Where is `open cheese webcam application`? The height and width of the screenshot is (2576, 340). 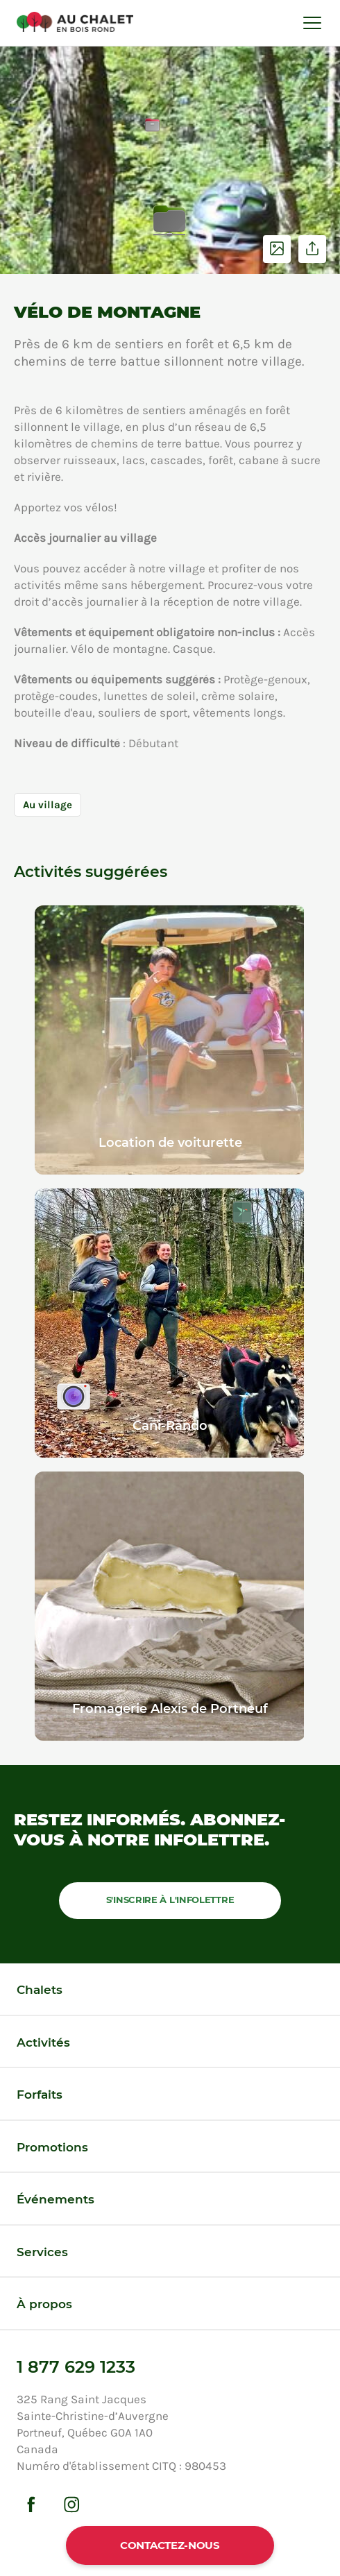
open cheese webcam application is located at coordinates (74, 1397).